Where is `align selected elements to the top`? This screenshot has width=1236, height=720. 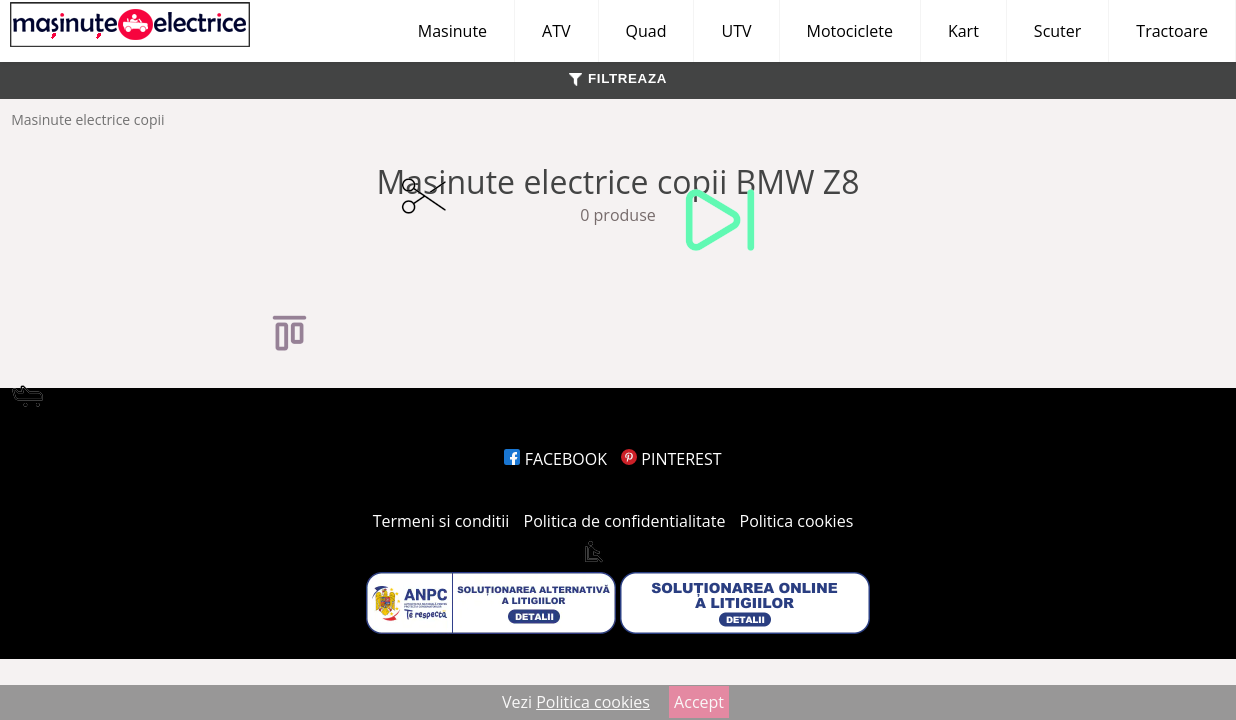
align selected elements to the top is located at coordinates (289, 332).